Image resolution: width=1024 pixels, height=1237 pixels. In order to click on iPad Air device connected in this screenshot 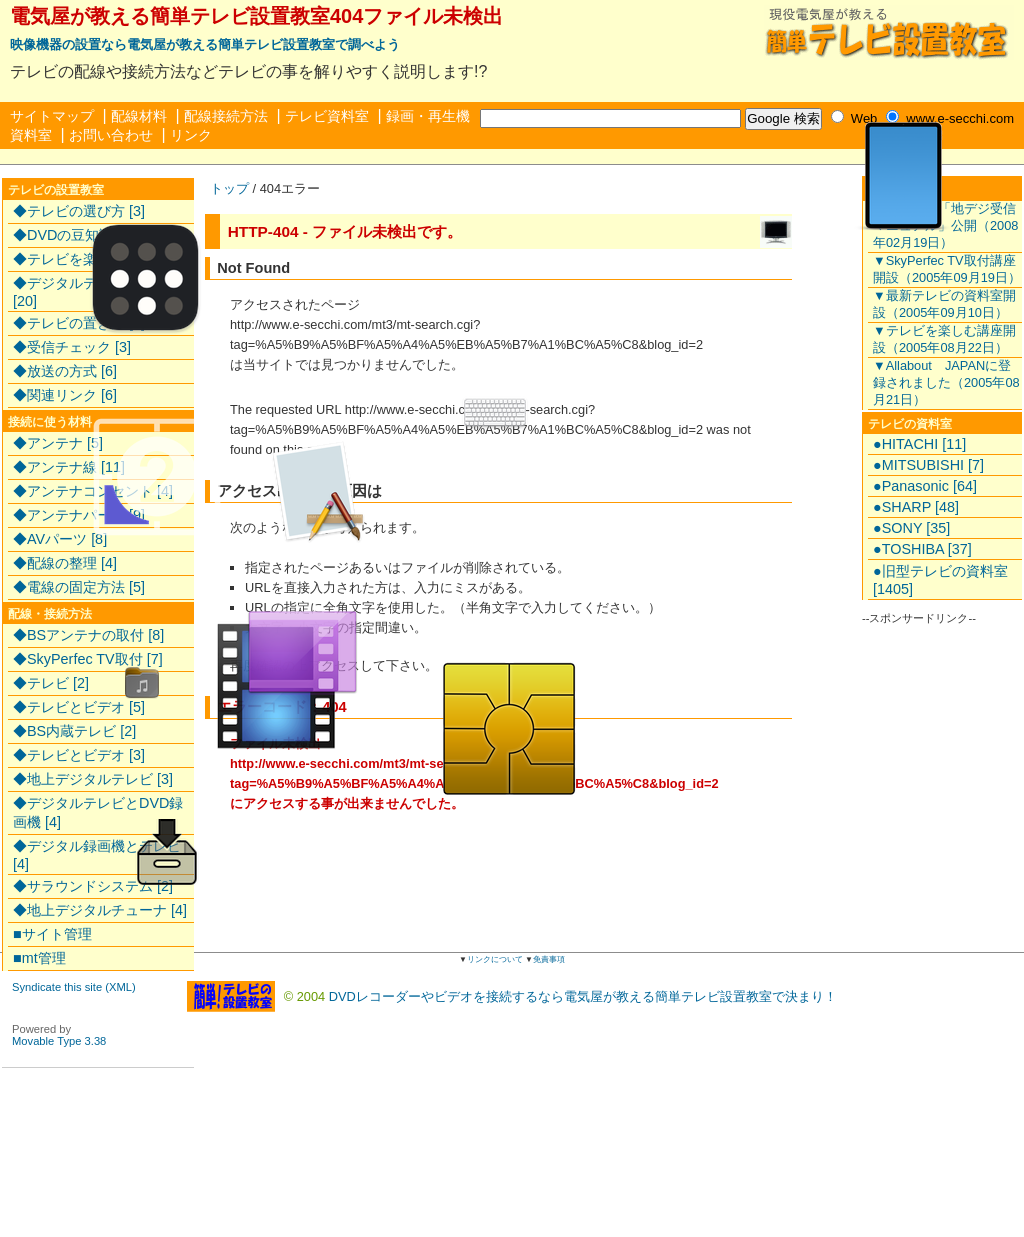, I will do `click(903, 176)`.